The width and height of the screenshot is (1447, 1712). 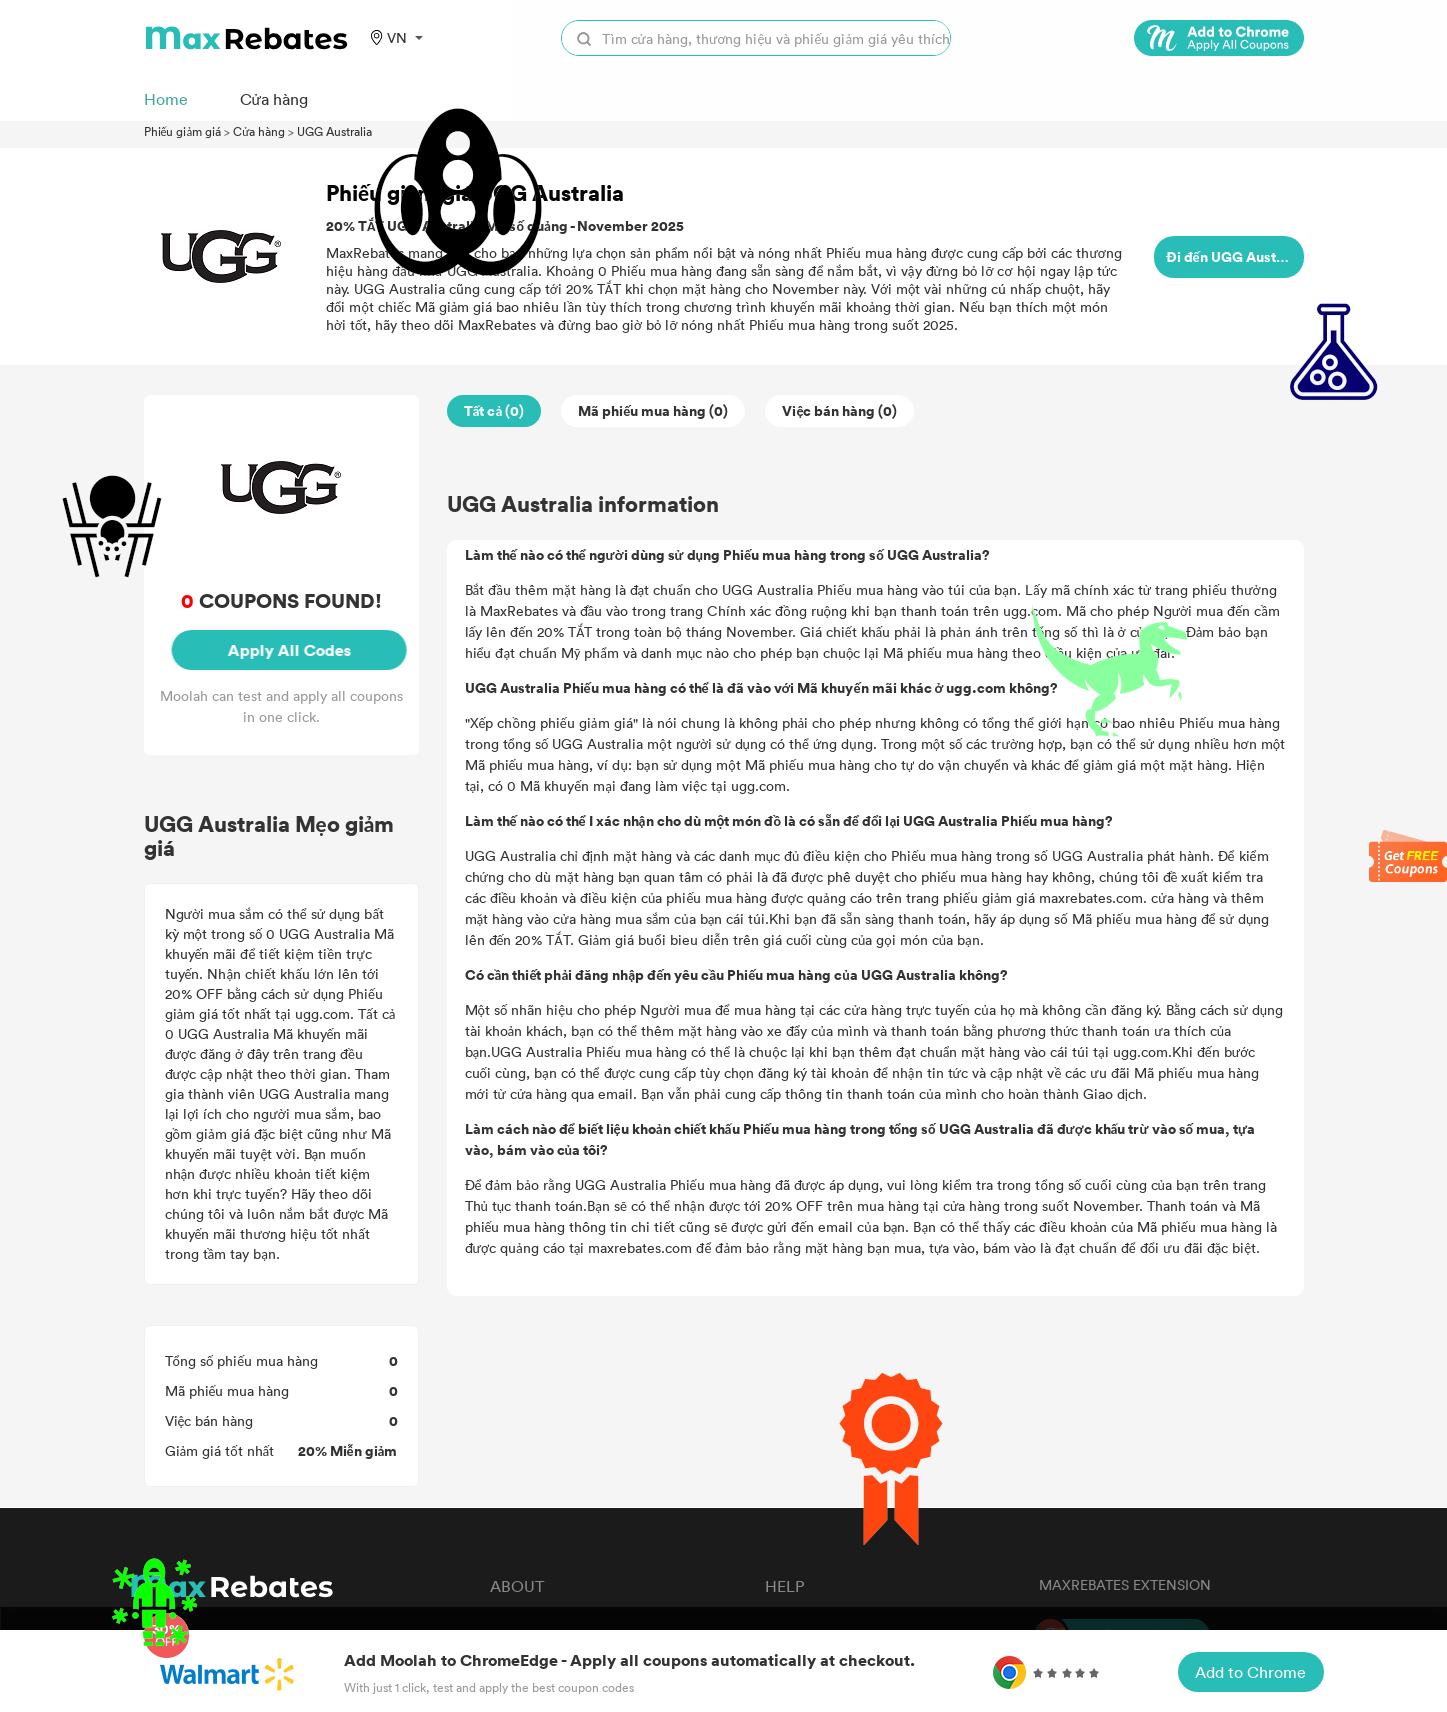 I want to click on spider enemy or creature in a game interface, so click(x=112, y=526).